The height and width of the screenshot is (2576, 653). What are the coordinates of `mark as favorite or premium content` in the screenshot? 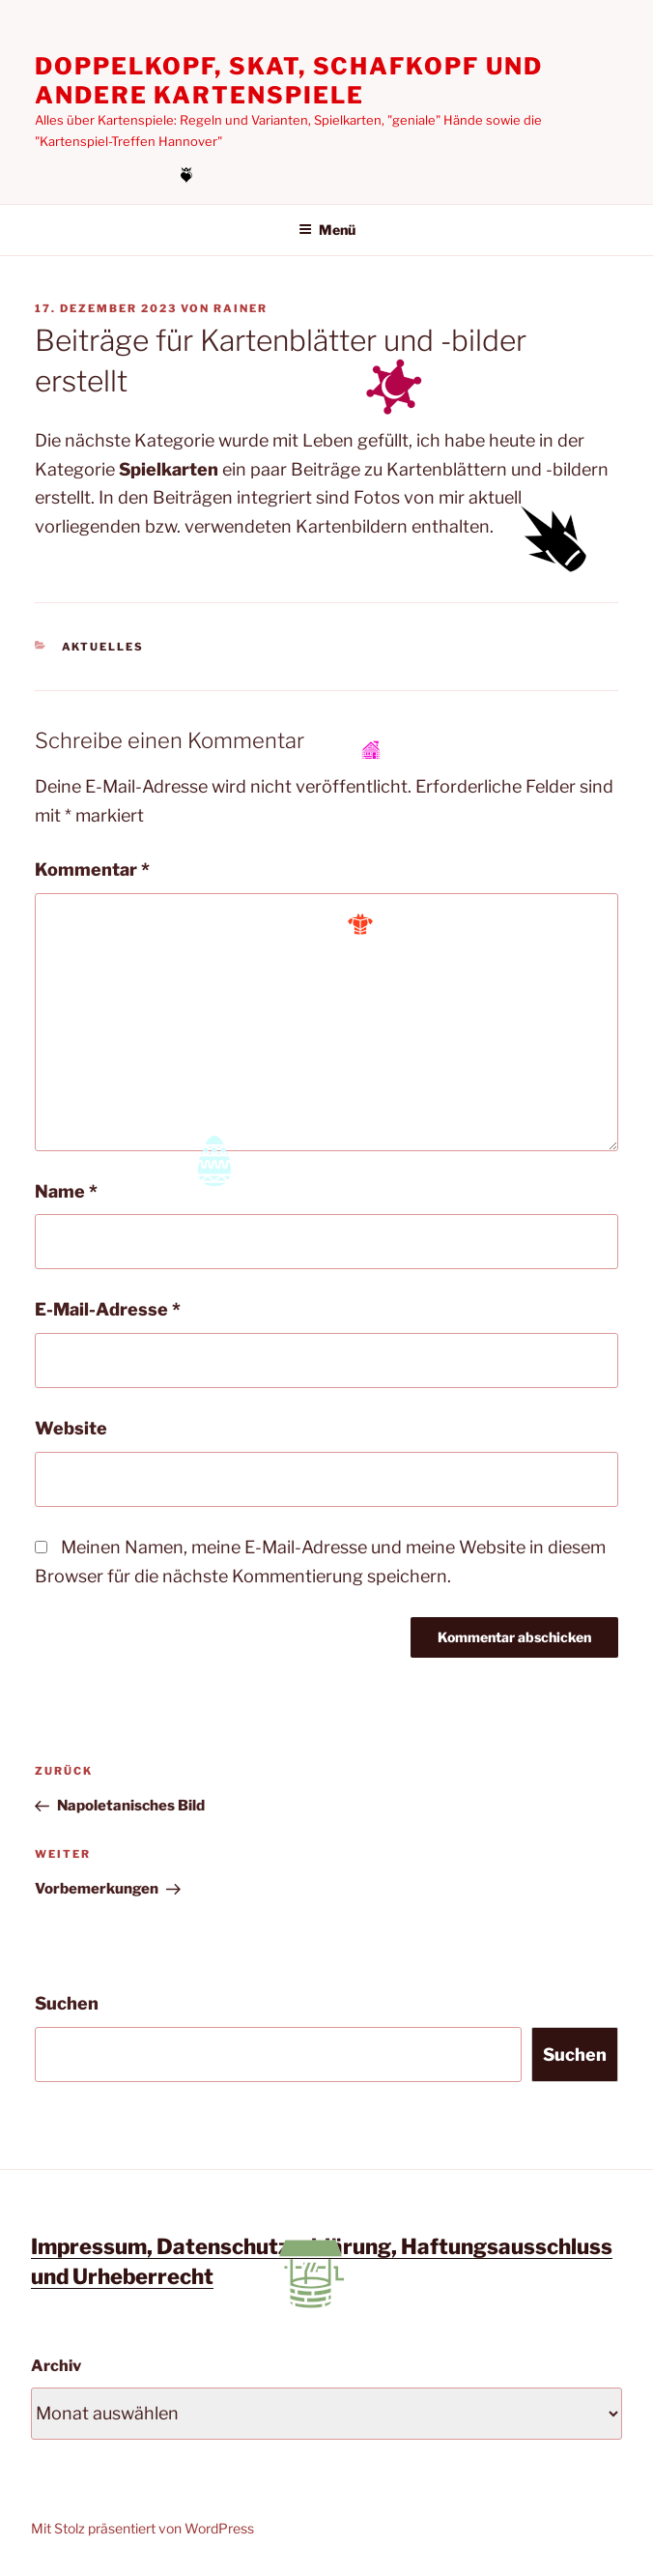 It's located at (186, 175).